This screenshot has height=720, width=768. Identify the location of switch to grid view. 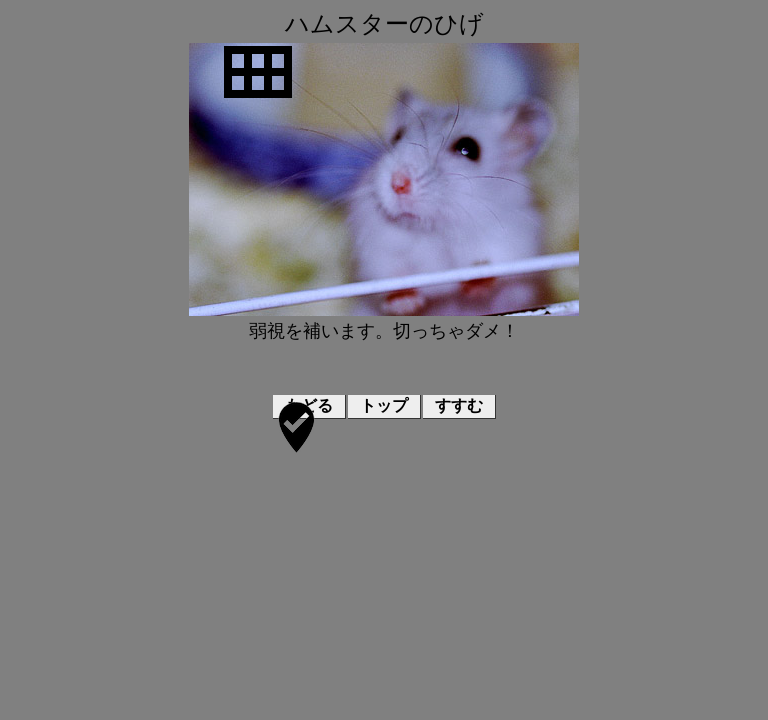
(256, 74).